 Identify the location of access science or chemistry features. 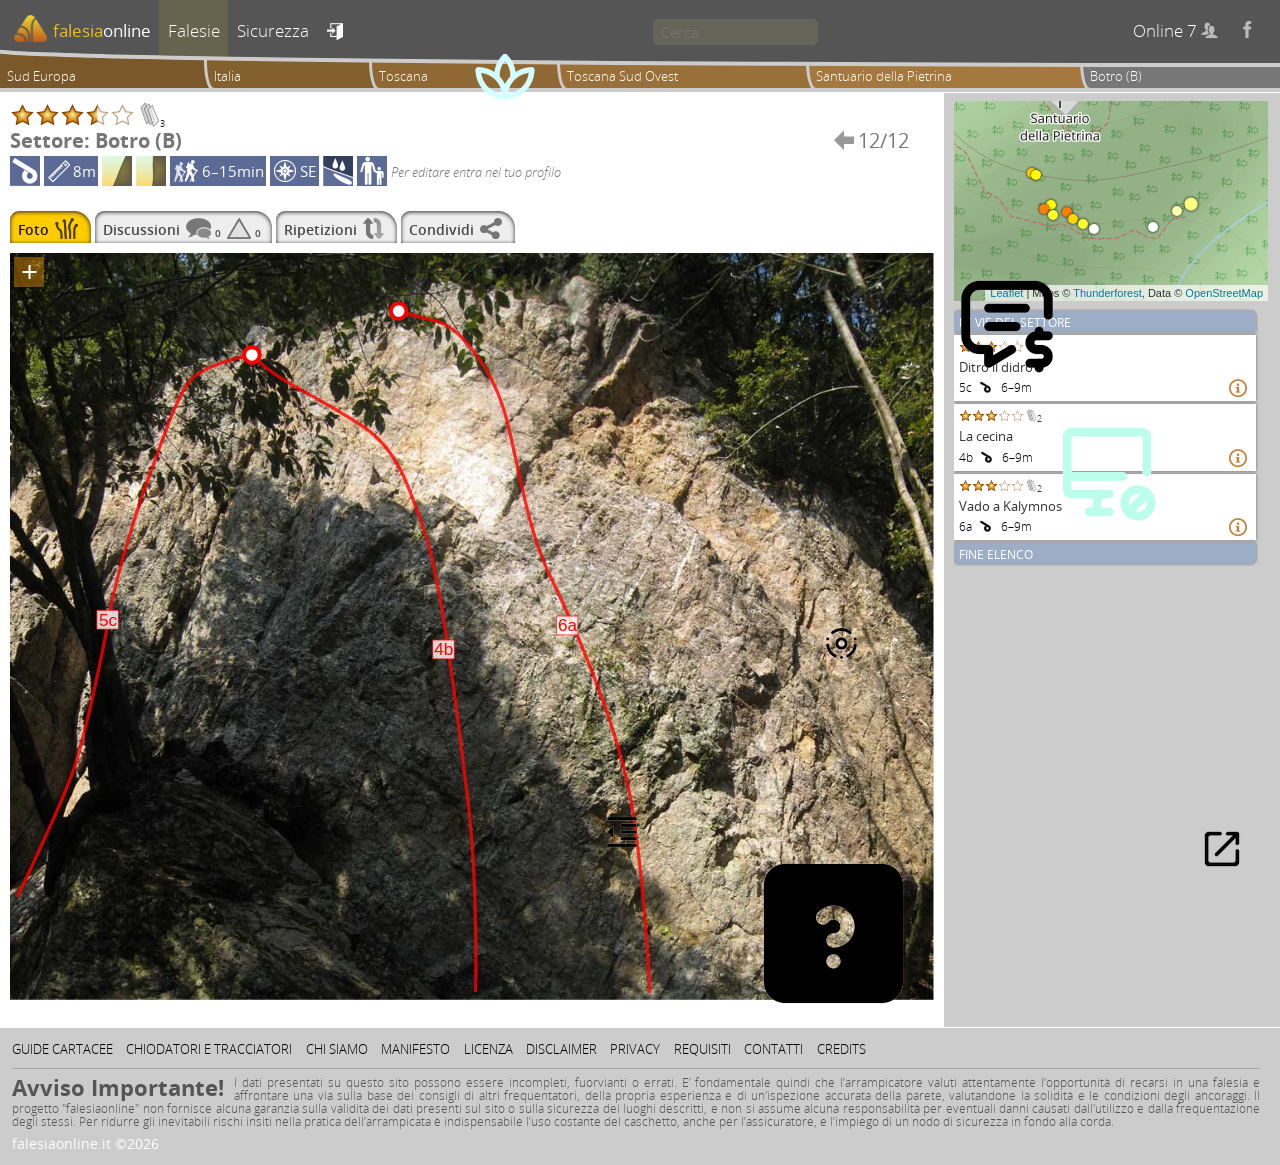
(841, 643).